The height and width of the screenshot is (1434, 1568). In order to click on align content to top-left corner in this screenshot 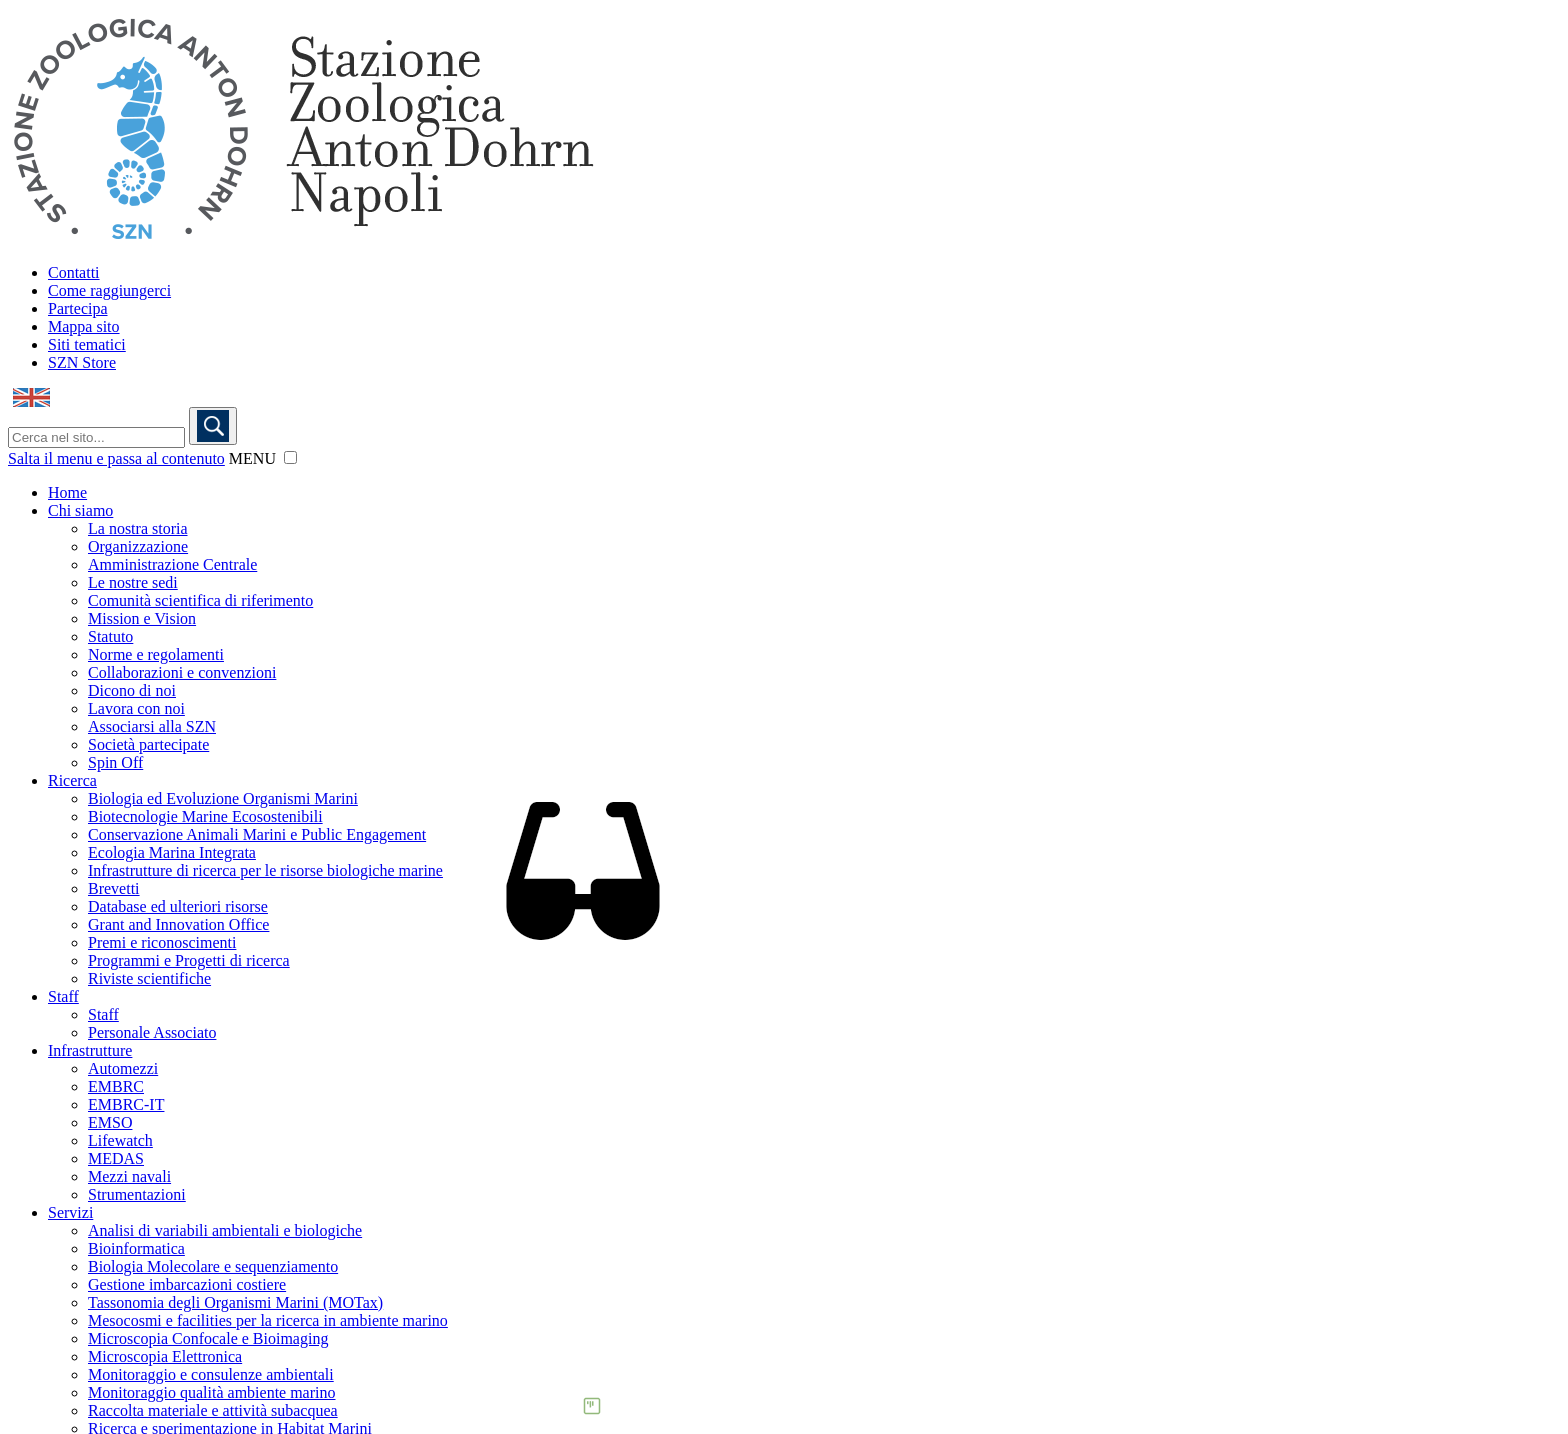, I will do `click(592, 1406)`.